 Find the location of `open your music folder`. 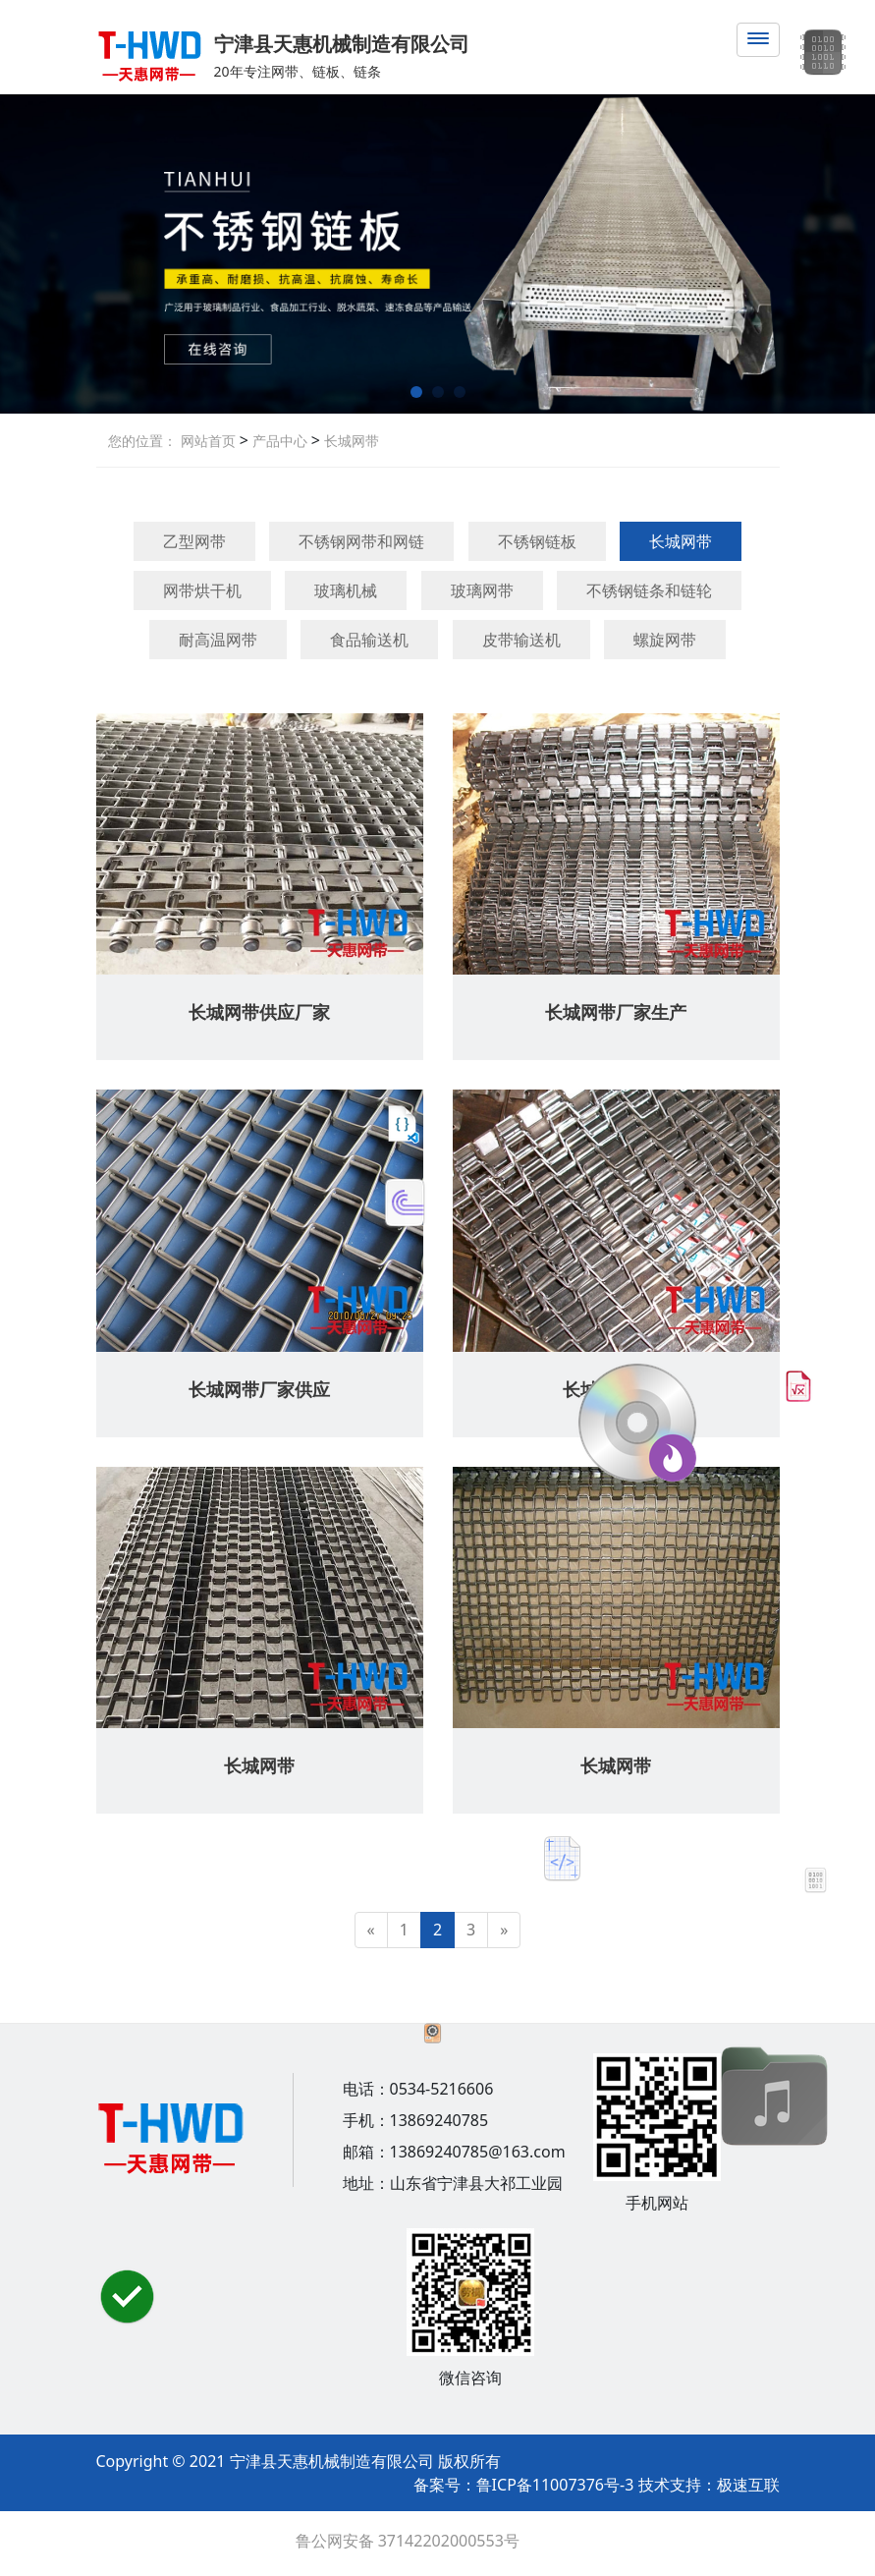

open your music folder is located at coordinates (774, 2096).